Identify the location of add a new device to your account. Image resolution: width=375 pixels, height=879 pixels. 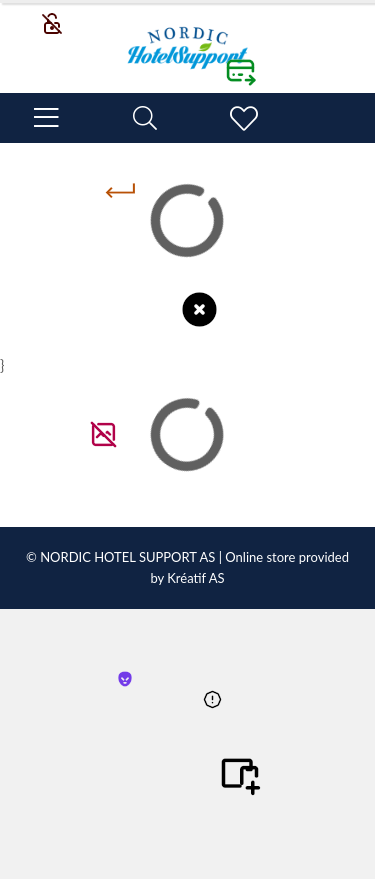
(240, 775).